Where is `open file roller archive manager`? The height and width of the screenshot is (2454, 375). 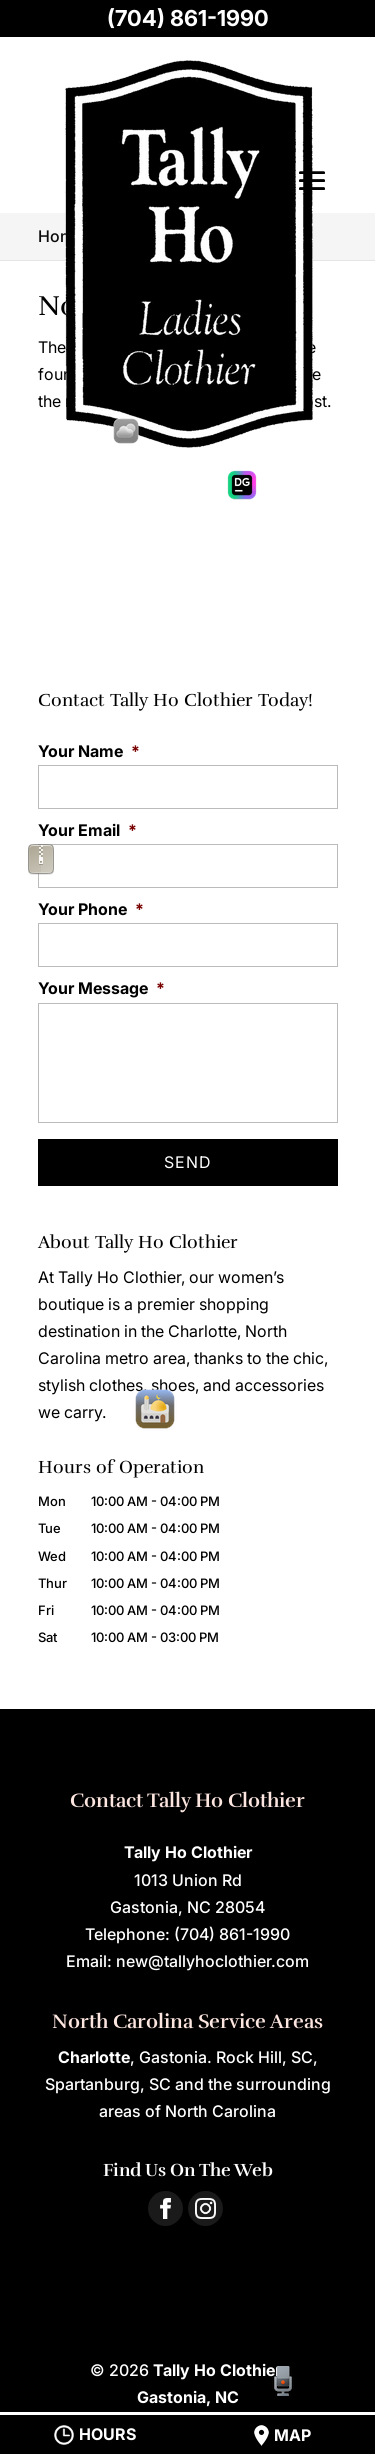 open file roller archive manager is located at coordinates (41, 859).